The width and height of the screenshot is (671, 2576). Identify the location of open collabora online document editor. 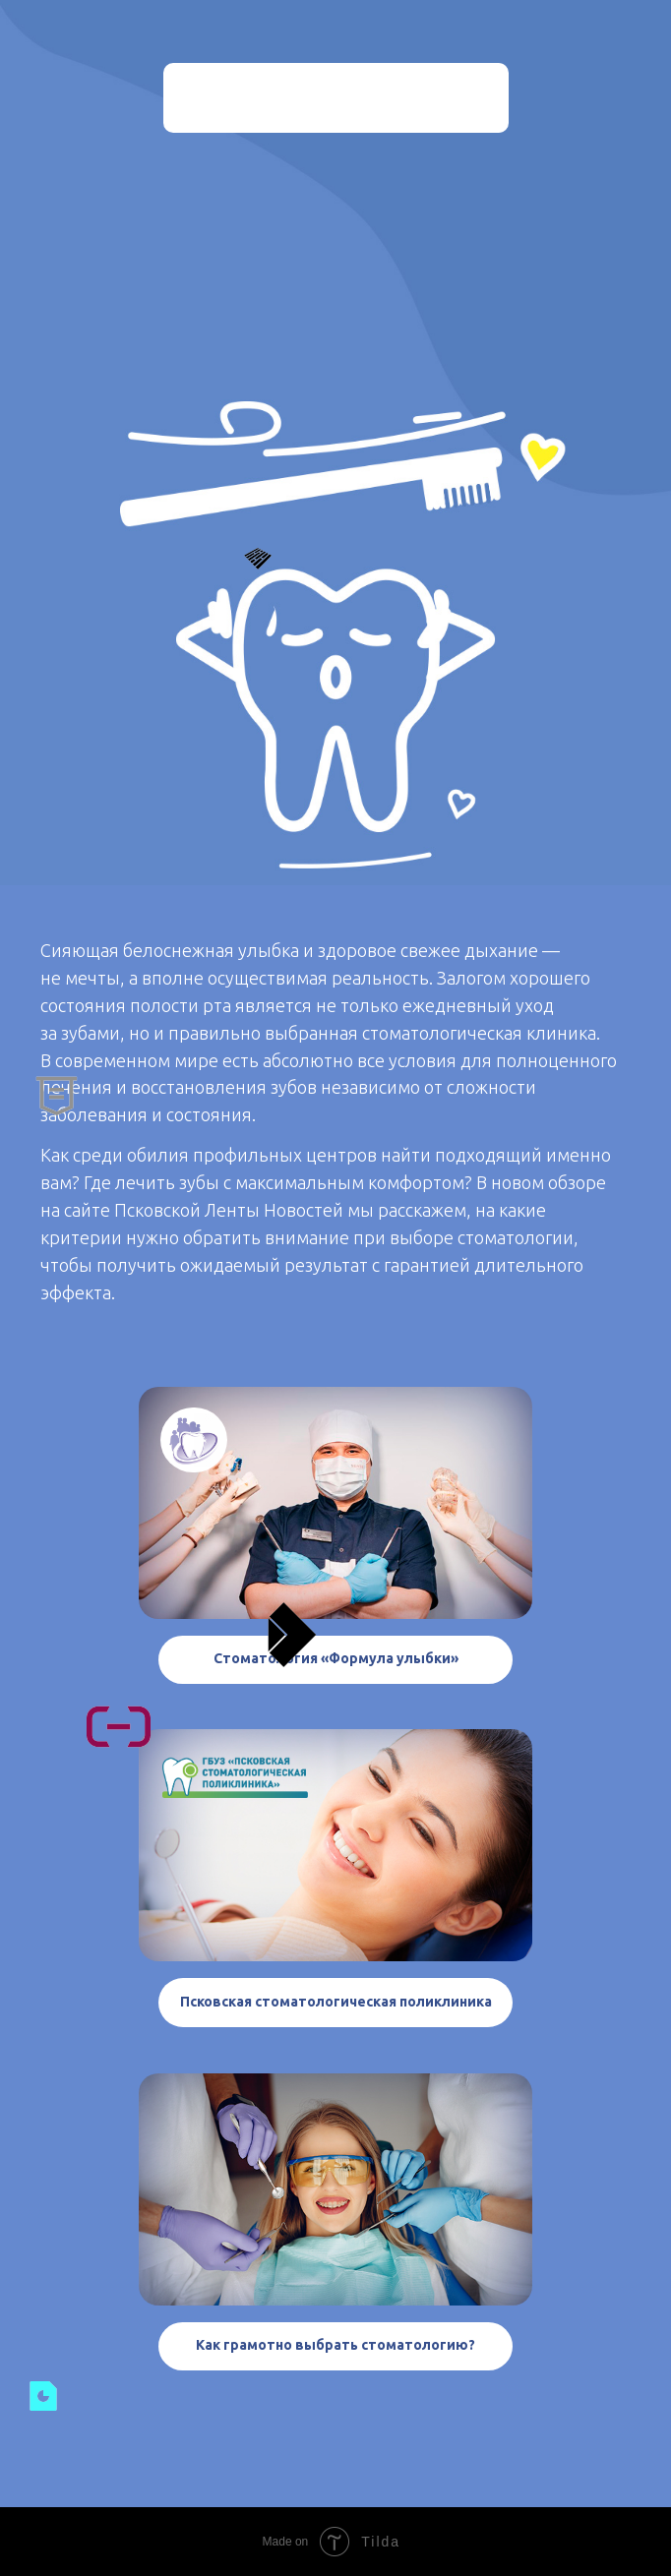
(292, 1635).